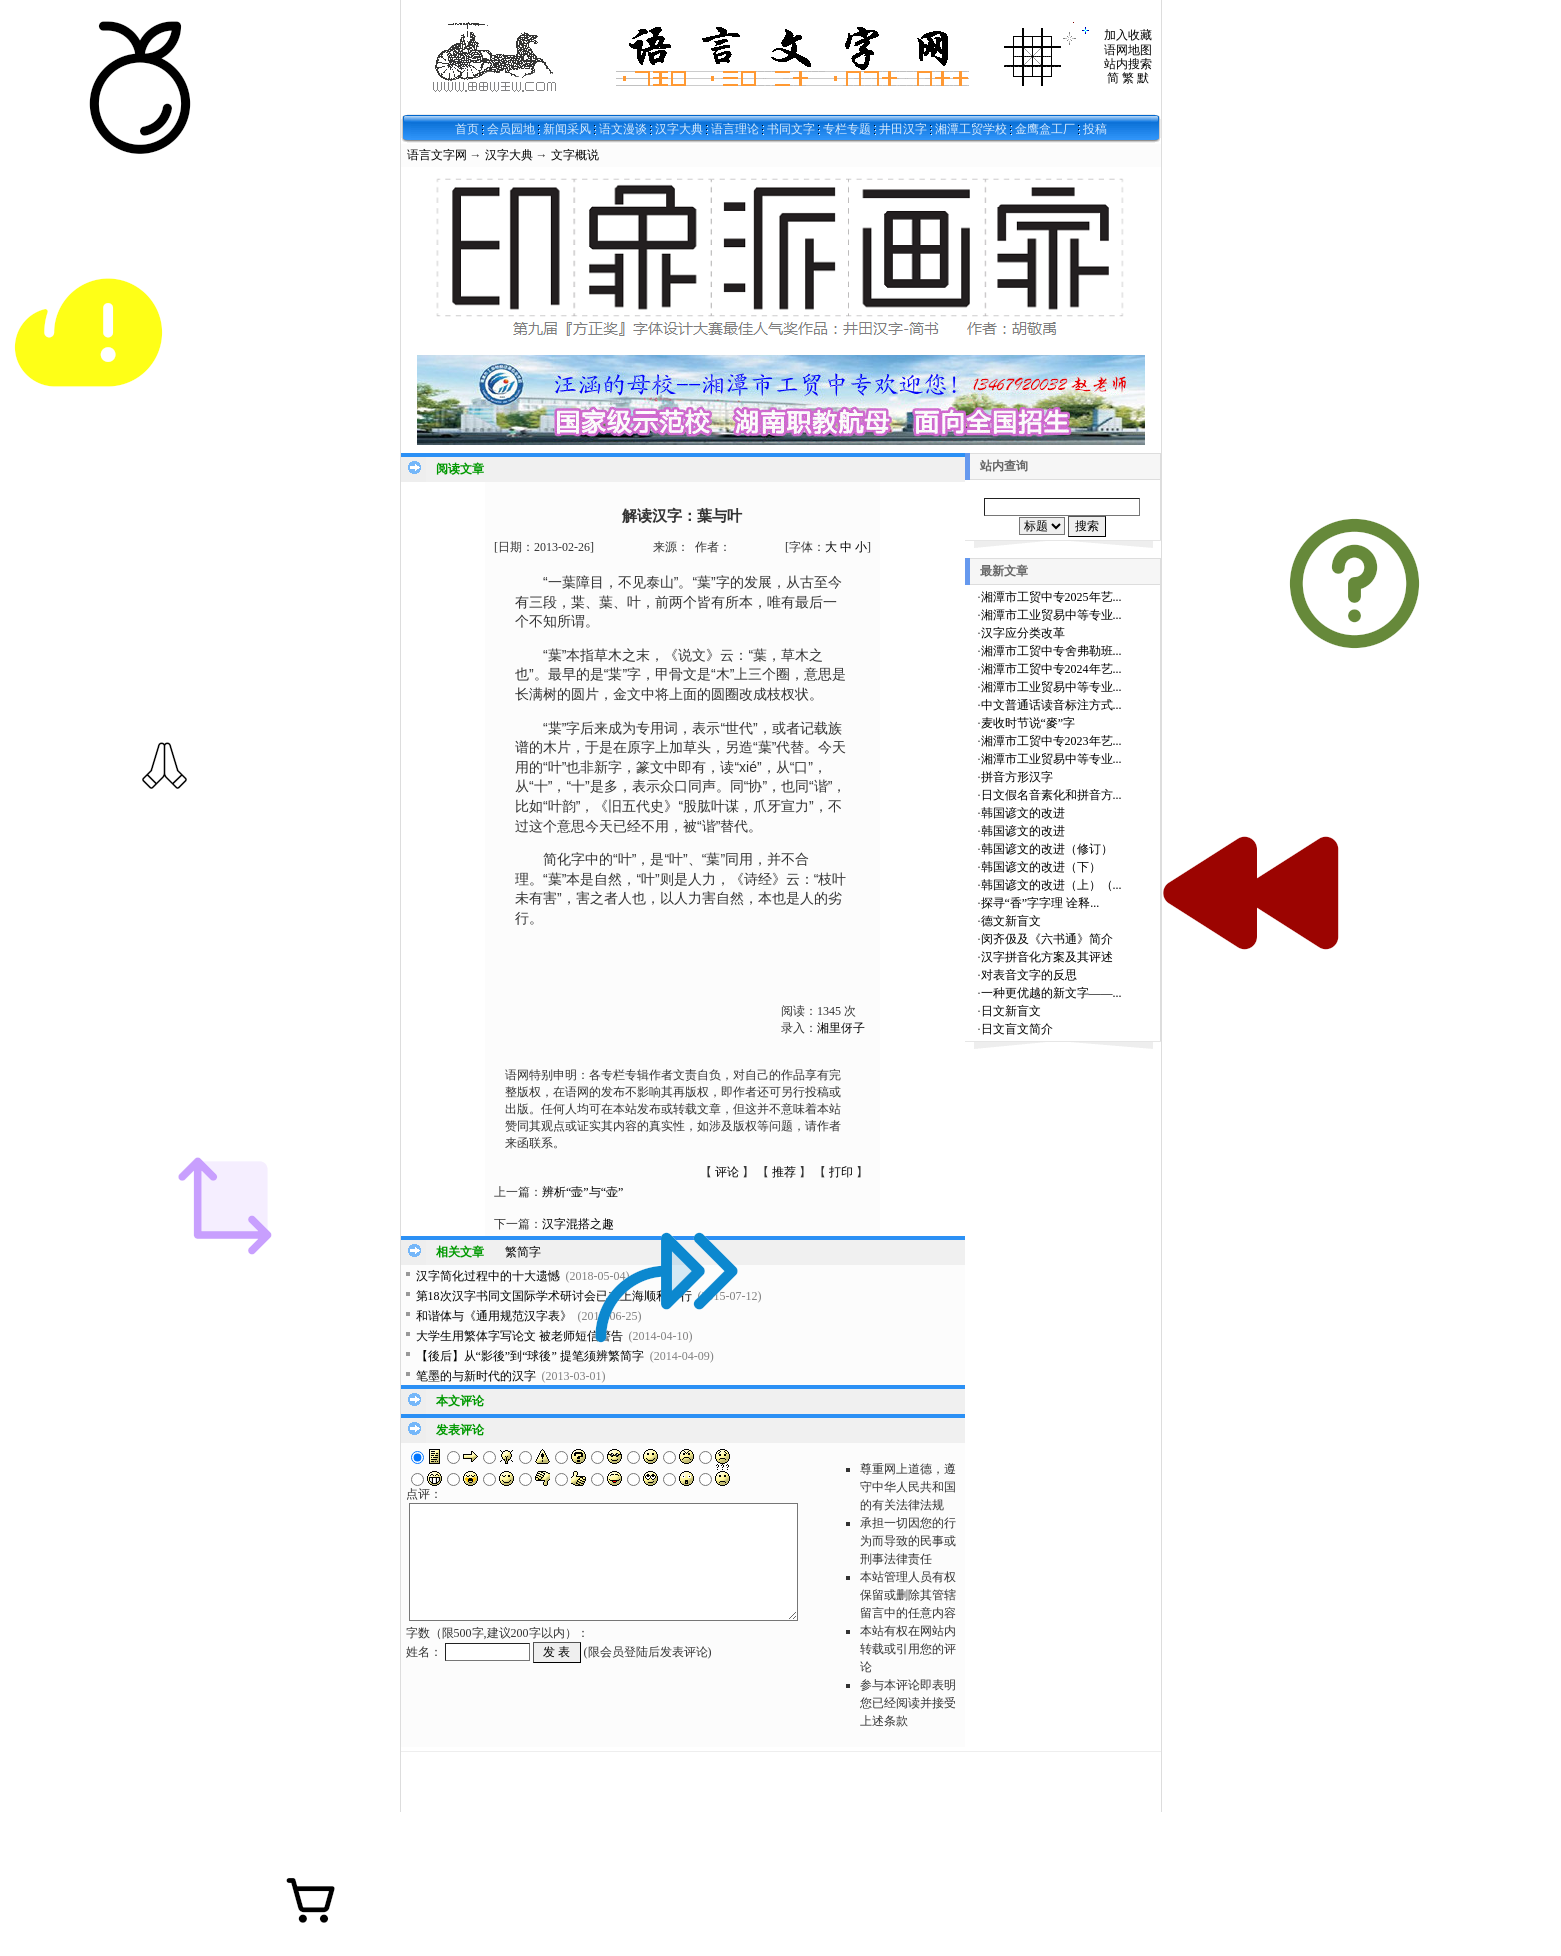 The width and height of the screenshot is (1561, 1956). Describe the element at coordinates (666, 1287) in the screenshot. I see `forward message or content multiple times` at that location.